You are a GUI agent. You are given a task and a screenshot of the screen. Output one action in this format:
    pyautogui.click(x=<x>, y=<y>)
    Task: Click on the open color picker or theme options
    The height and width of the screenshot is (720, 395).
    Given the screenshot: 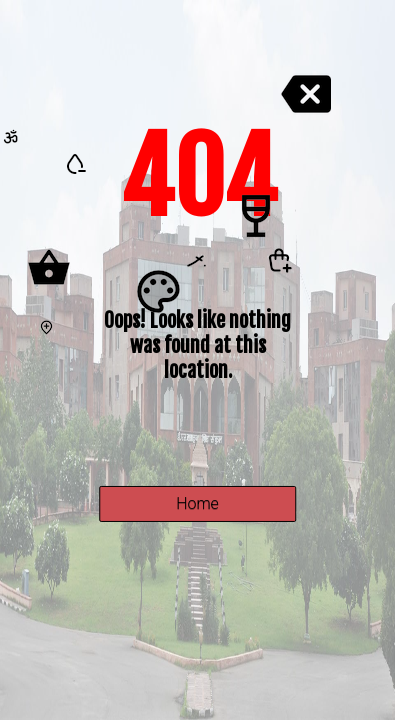 What is the action you would take?
    pyautogui.click(x=158, y=291)
    